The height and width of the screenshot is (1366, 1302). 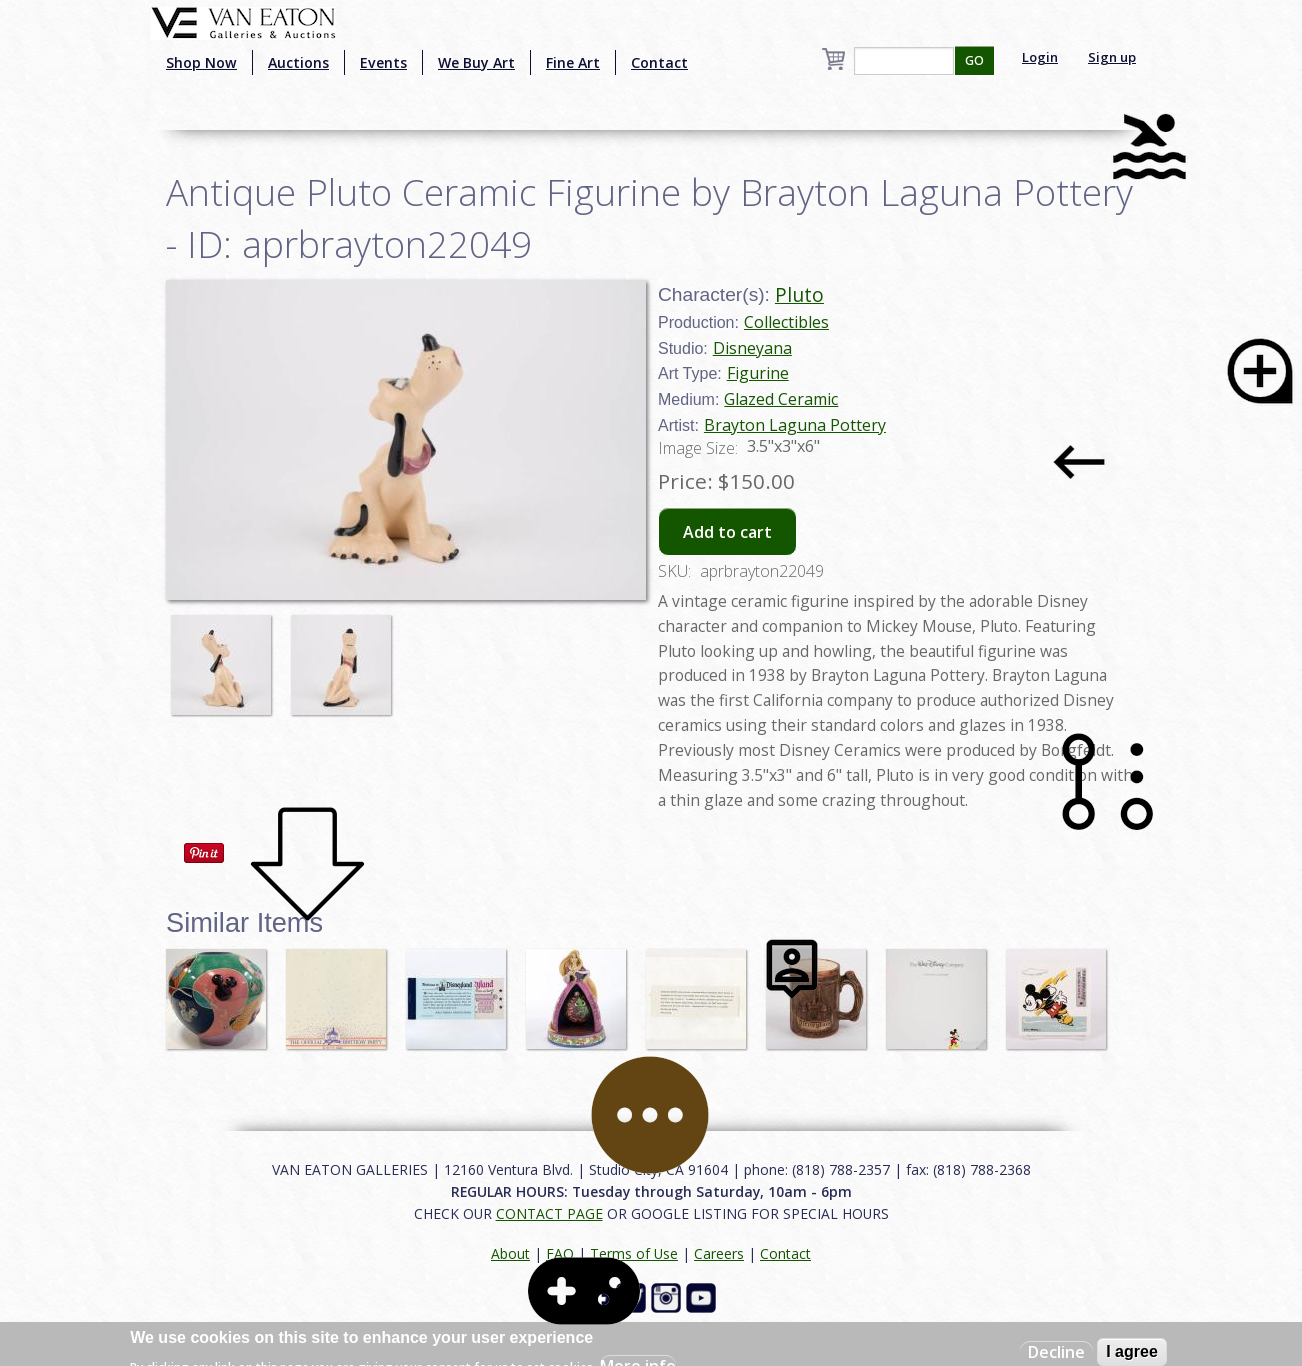 What do you see at coordinates (584, 1291) in the screenshot?
I see `access games or gaming features` at bounding box center [584, 1291].